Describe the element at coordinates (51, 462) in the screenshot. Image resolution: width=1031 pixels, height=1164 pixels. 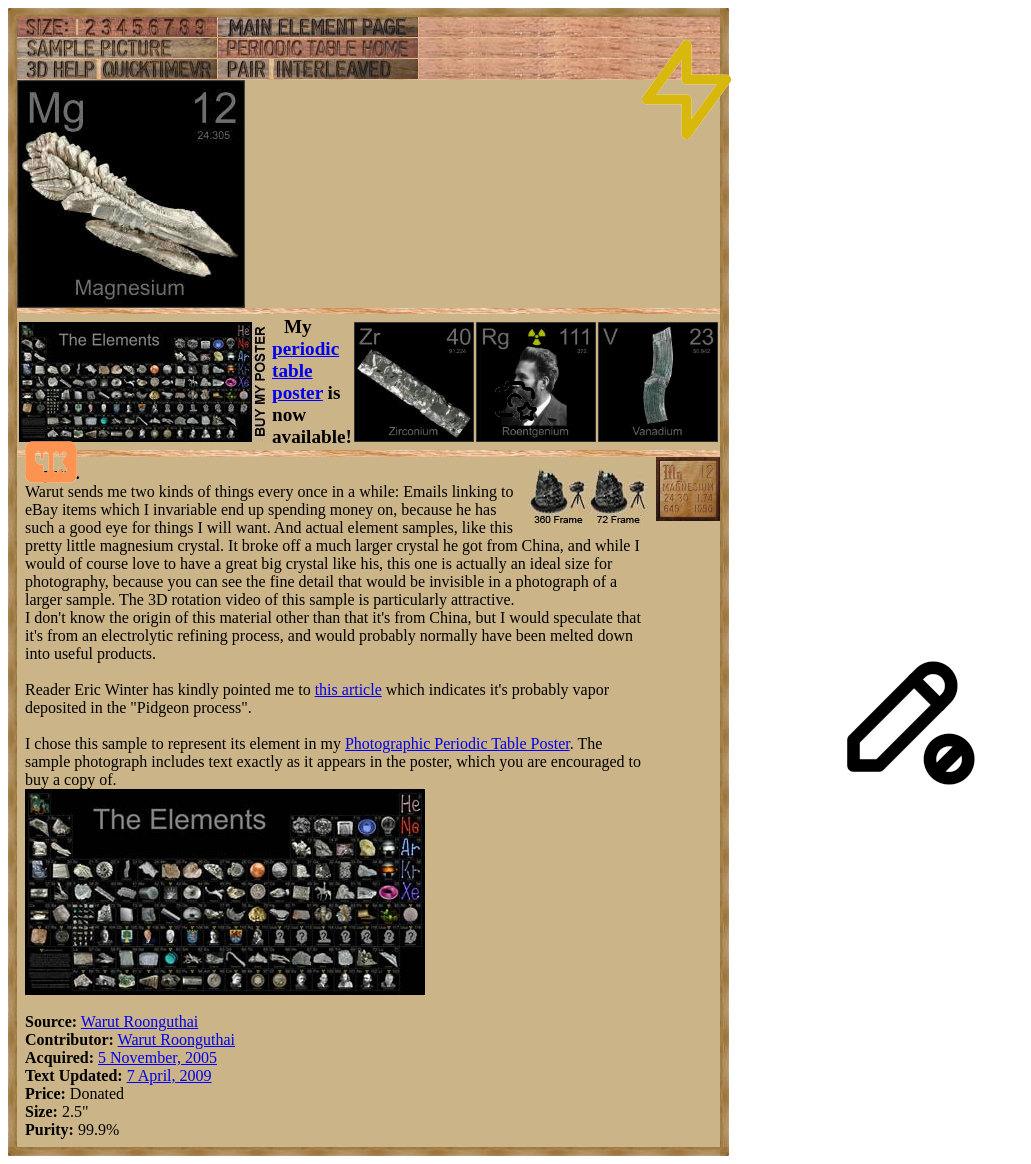
I see `indicates 4K resolution video quality` at that location.